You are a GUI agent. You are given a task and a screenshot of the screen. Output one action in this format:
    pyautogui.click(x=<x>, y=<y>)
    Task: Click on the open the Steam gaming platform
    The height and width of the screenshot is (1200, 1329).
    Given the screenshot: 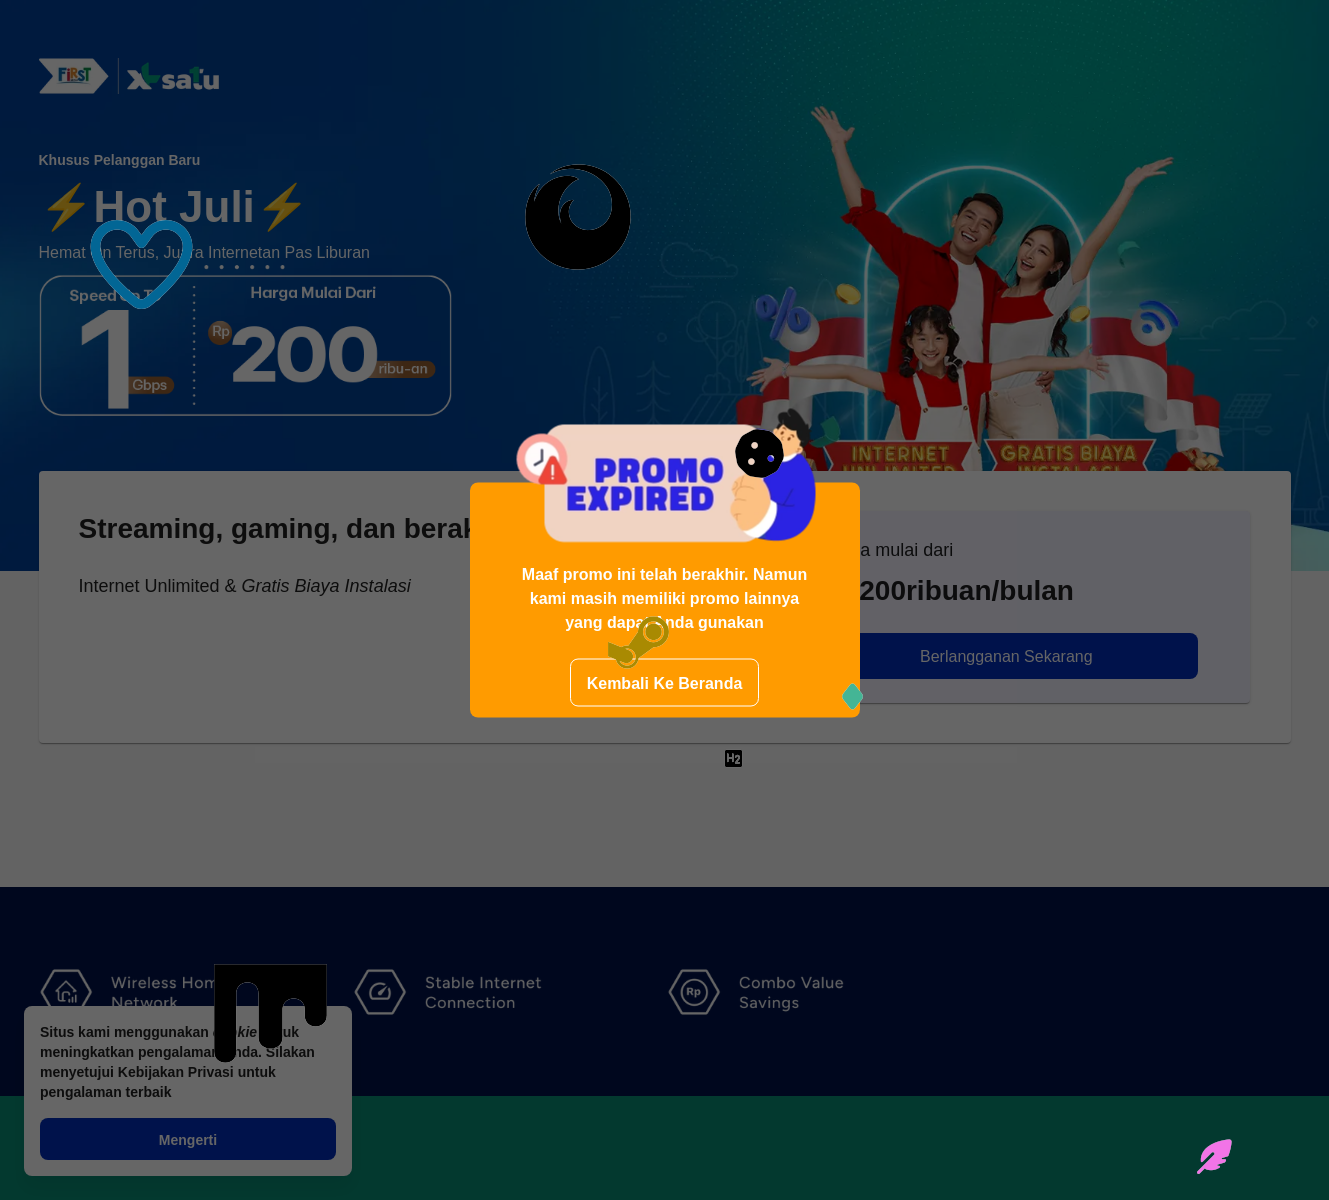 What is the action you would take?
    pyautogui.click(x=638, y=642)
    